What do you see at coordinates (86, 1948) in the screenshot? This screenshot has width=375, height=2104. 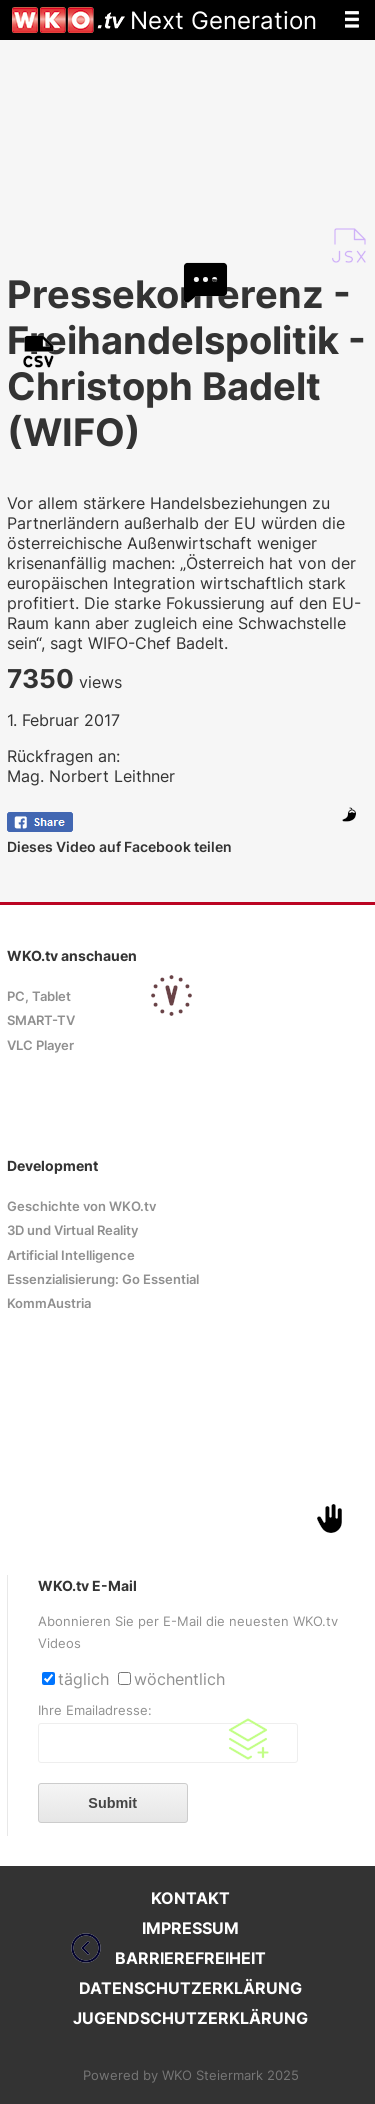 I see `go back to previous screen` at bounding box center [86, 1948].